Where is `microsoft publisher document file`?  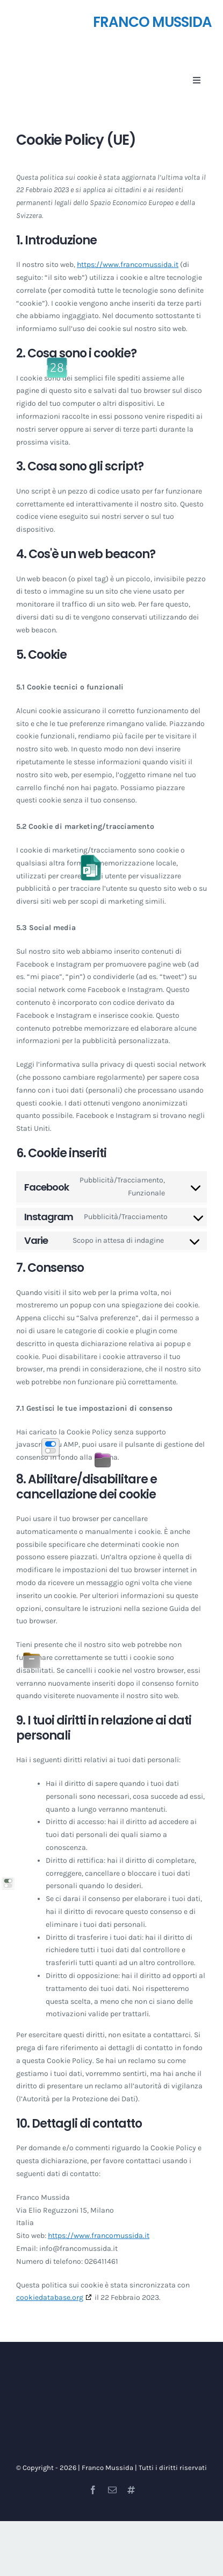 microsoft publisher document file is located at coordinates (91, 868).